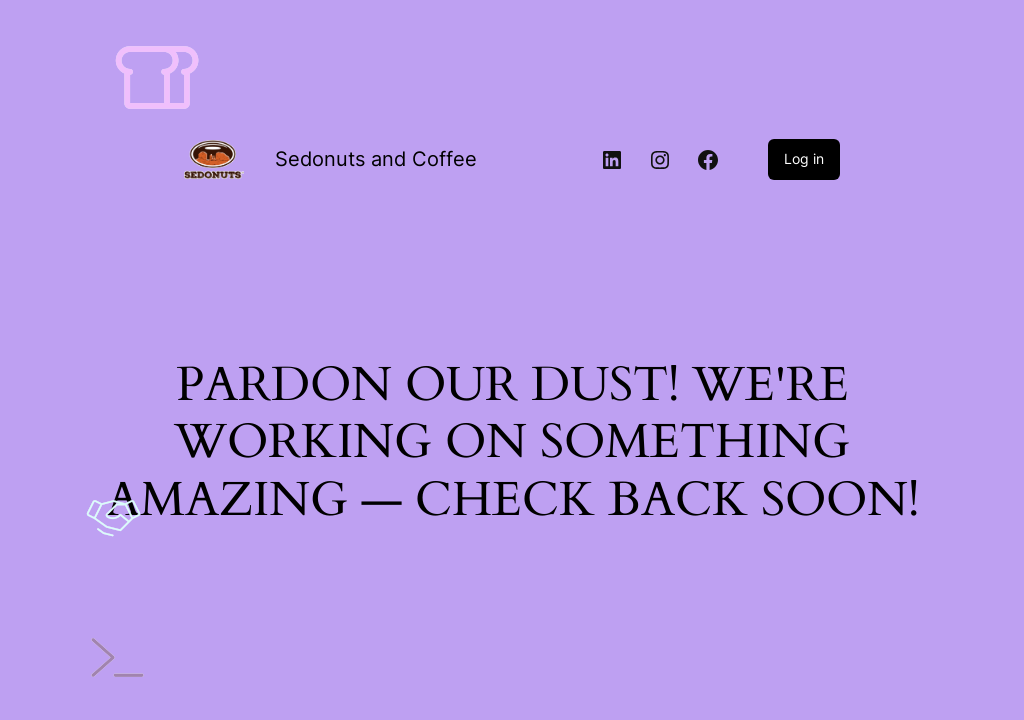  What do you see at coordinates (117, 657) in the screenshot?
I see `open the command line terminal` at bounding box center [117, 657].